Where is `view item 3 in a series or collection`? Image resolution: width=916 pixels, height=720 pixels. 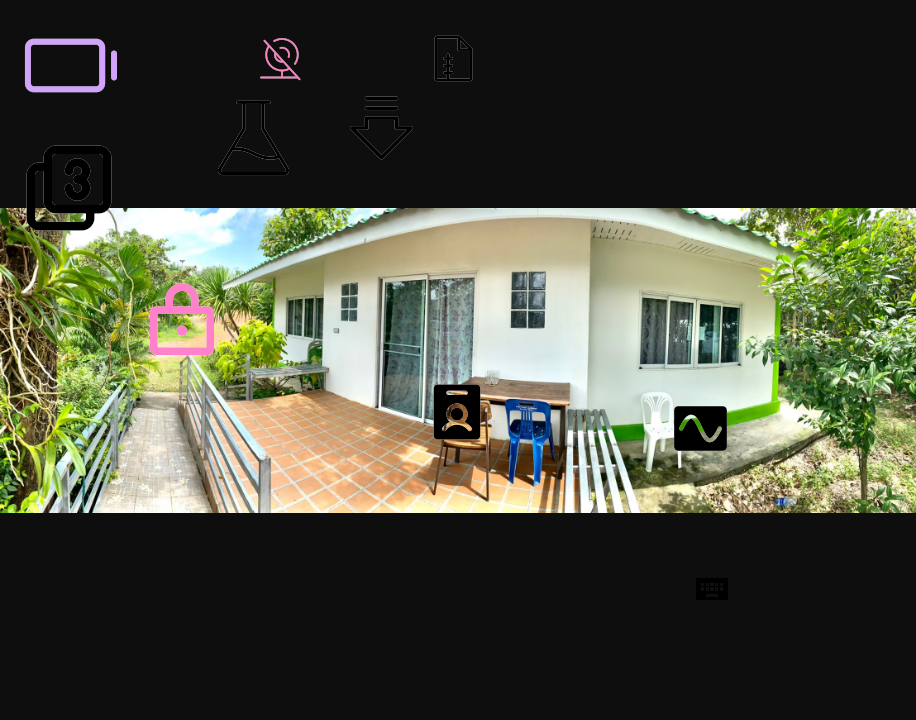 view item 3 in a series or collection is located at coordinates (69, 188).